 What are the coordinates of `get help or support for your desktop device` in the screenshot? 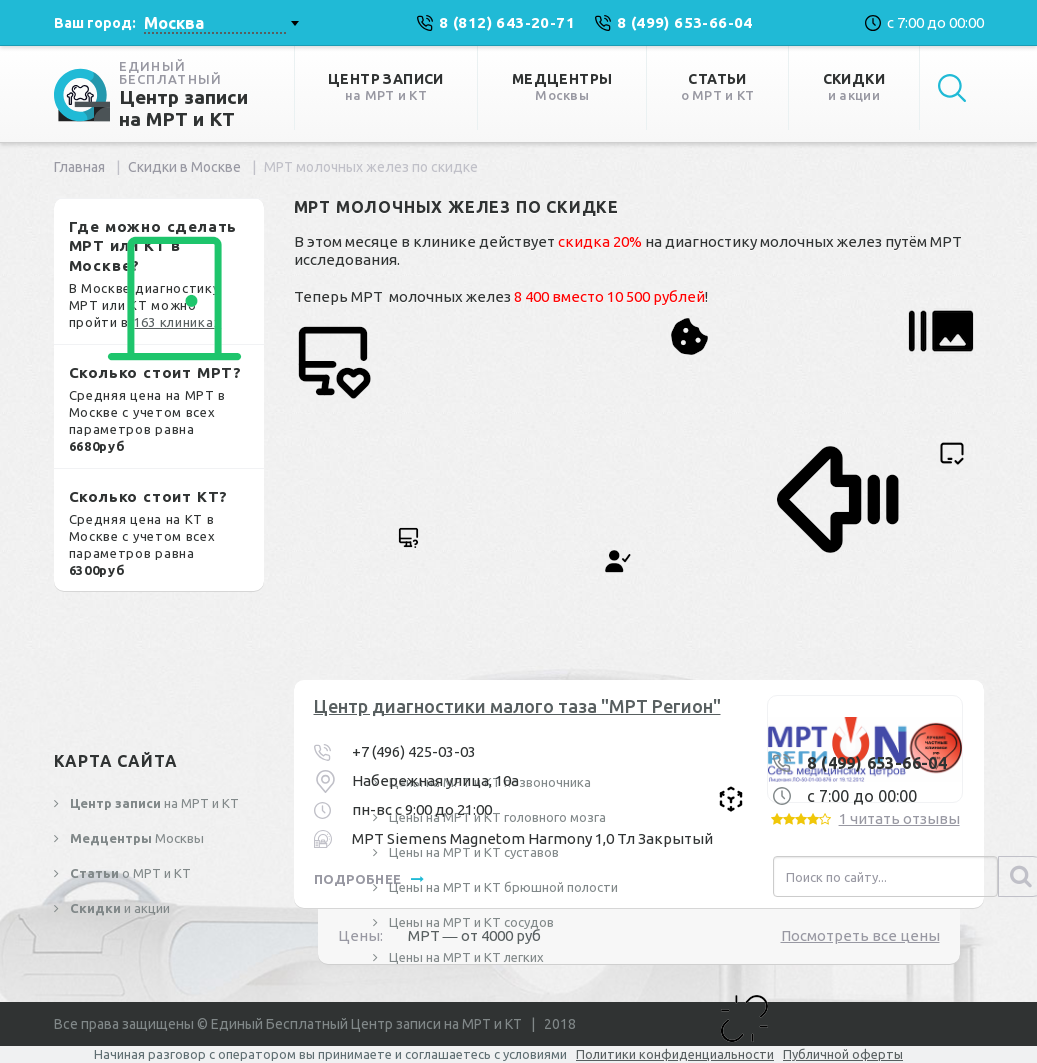 It's located at (408, 537).